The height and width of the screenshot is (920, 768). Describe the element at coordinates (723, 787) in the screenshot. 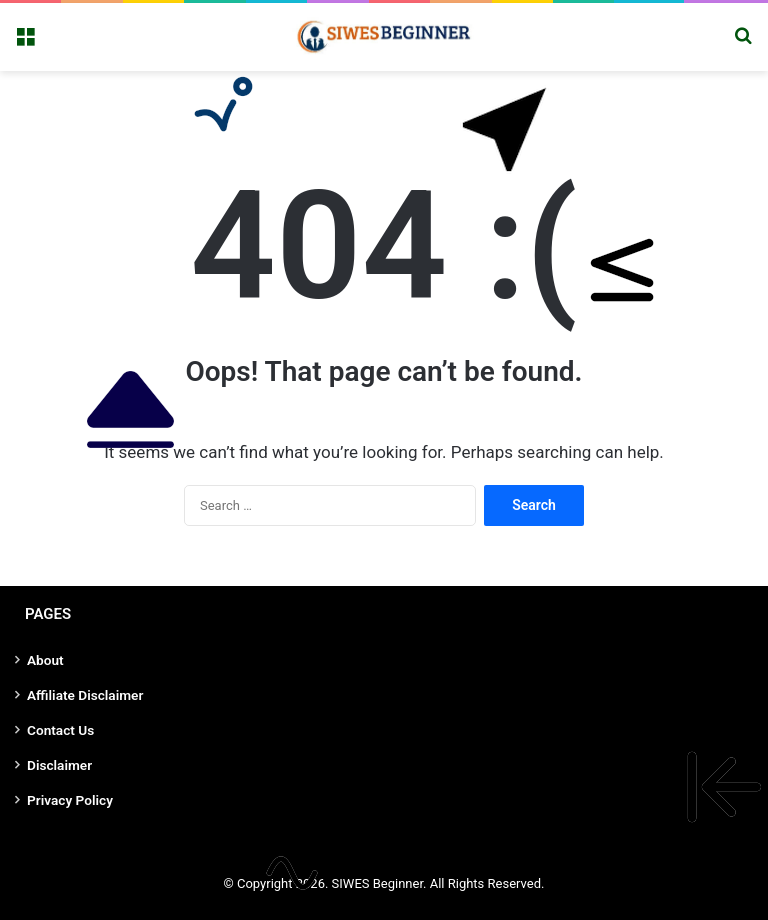

I see `go back to the beginning` at that location.